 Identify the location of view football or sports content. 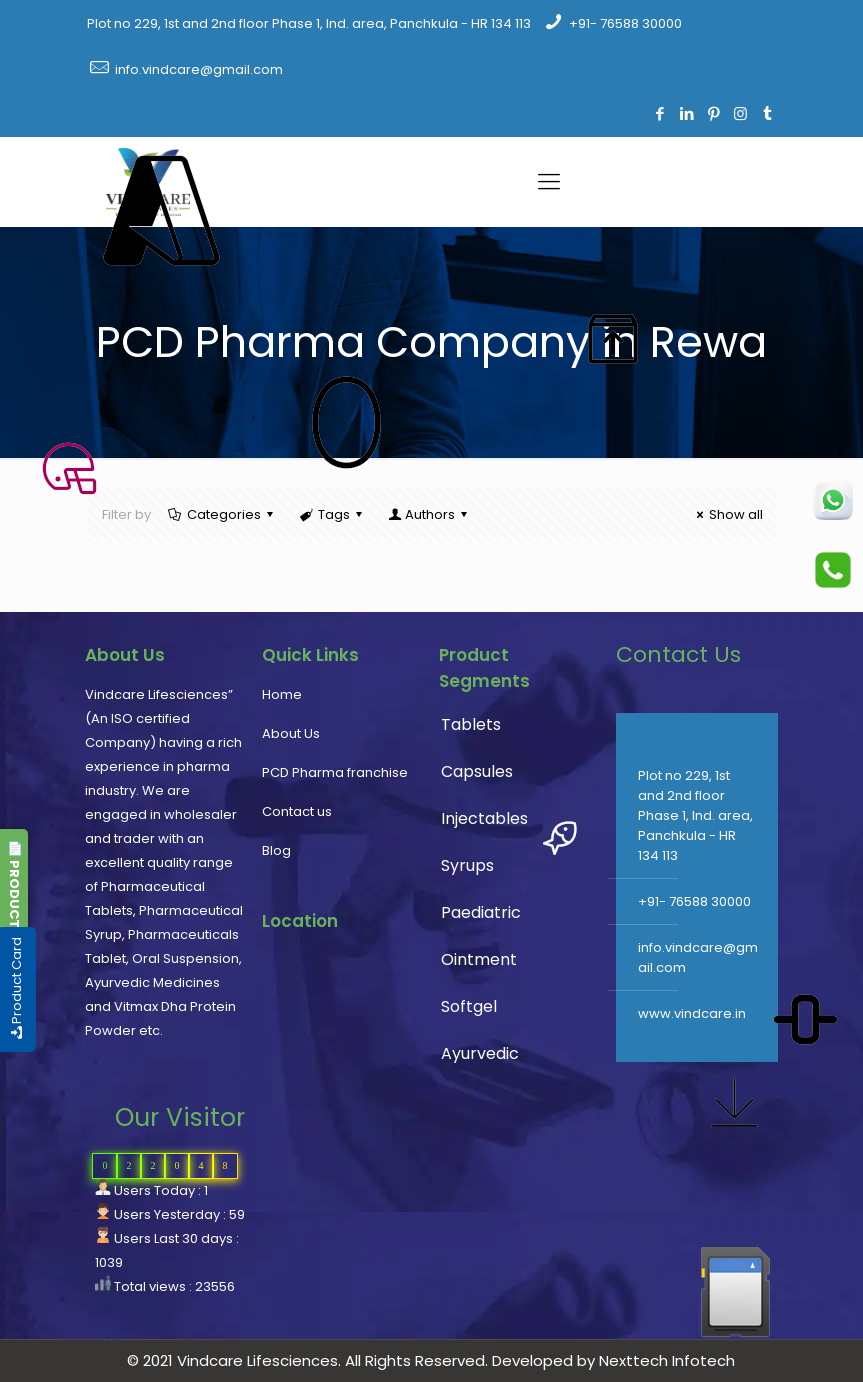
(69, 469).